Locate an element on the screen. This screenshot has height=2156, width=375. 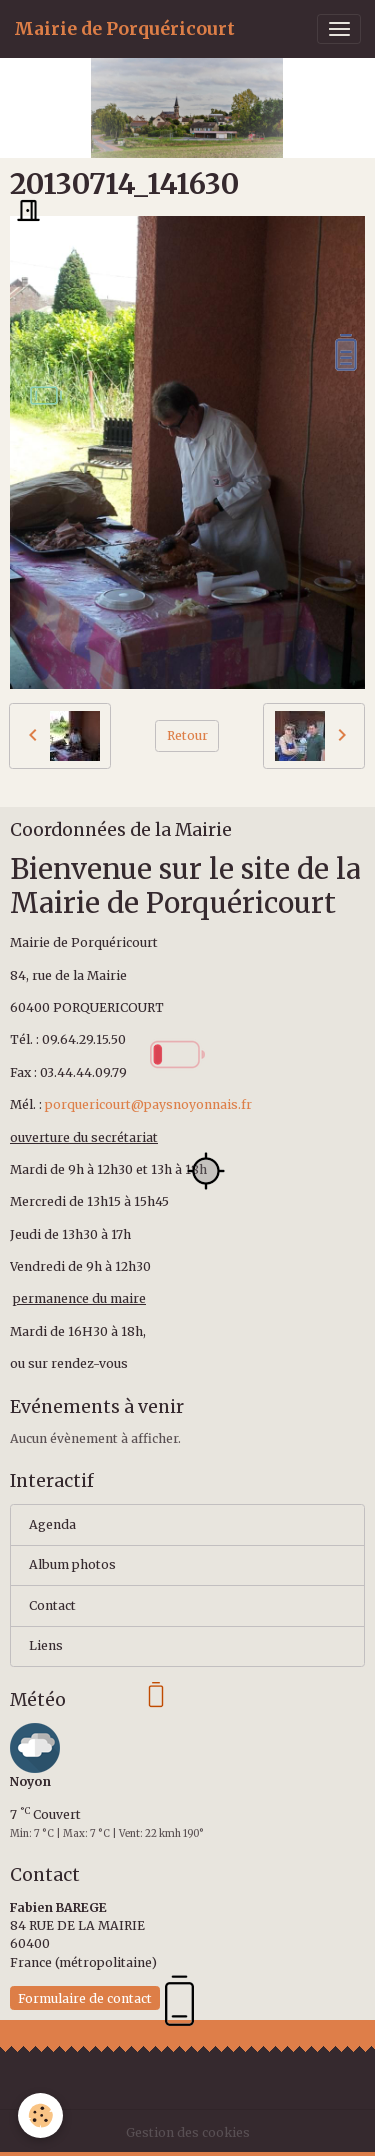
indicates critically low battery at 10% is located at coordinates (177, 1054).